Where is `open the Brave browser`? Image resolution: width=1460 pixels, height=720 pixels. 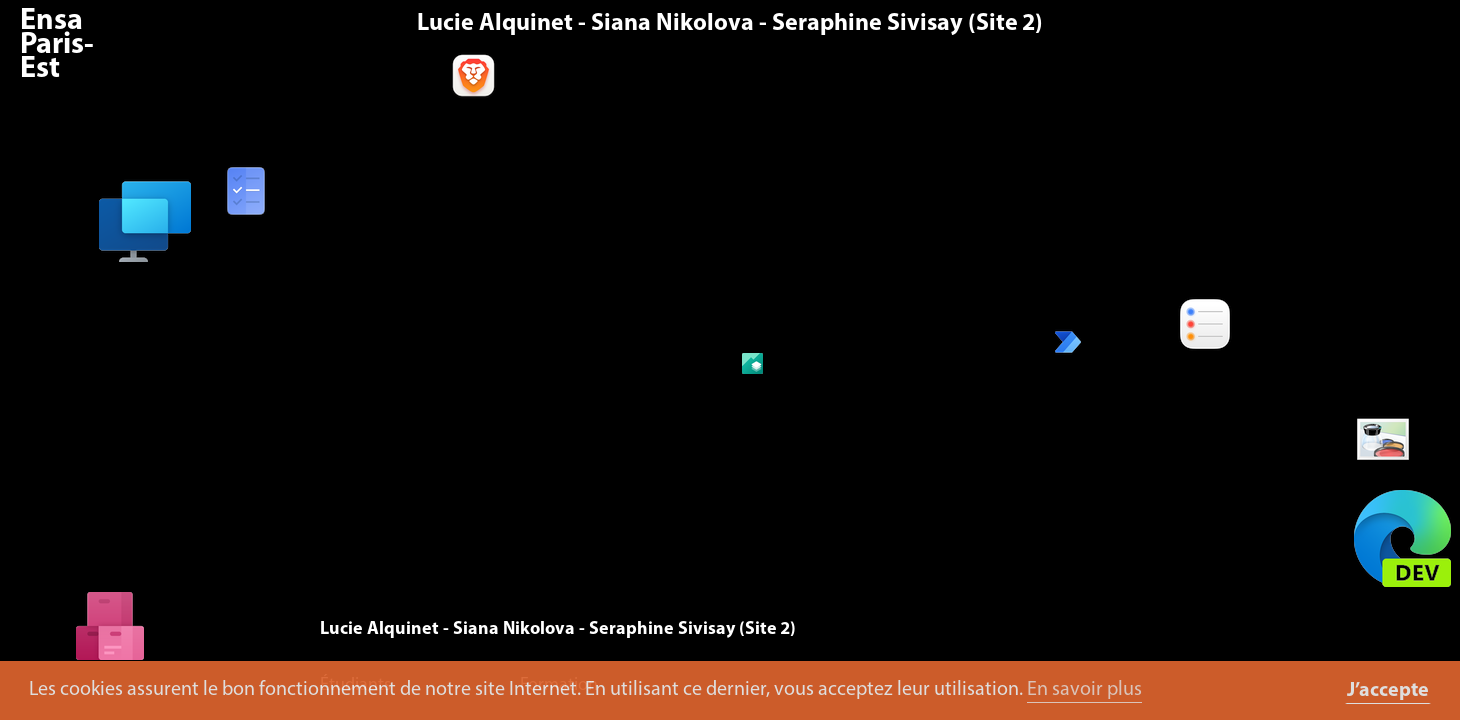 open the Brave browser is located at coordinates (473, 75).